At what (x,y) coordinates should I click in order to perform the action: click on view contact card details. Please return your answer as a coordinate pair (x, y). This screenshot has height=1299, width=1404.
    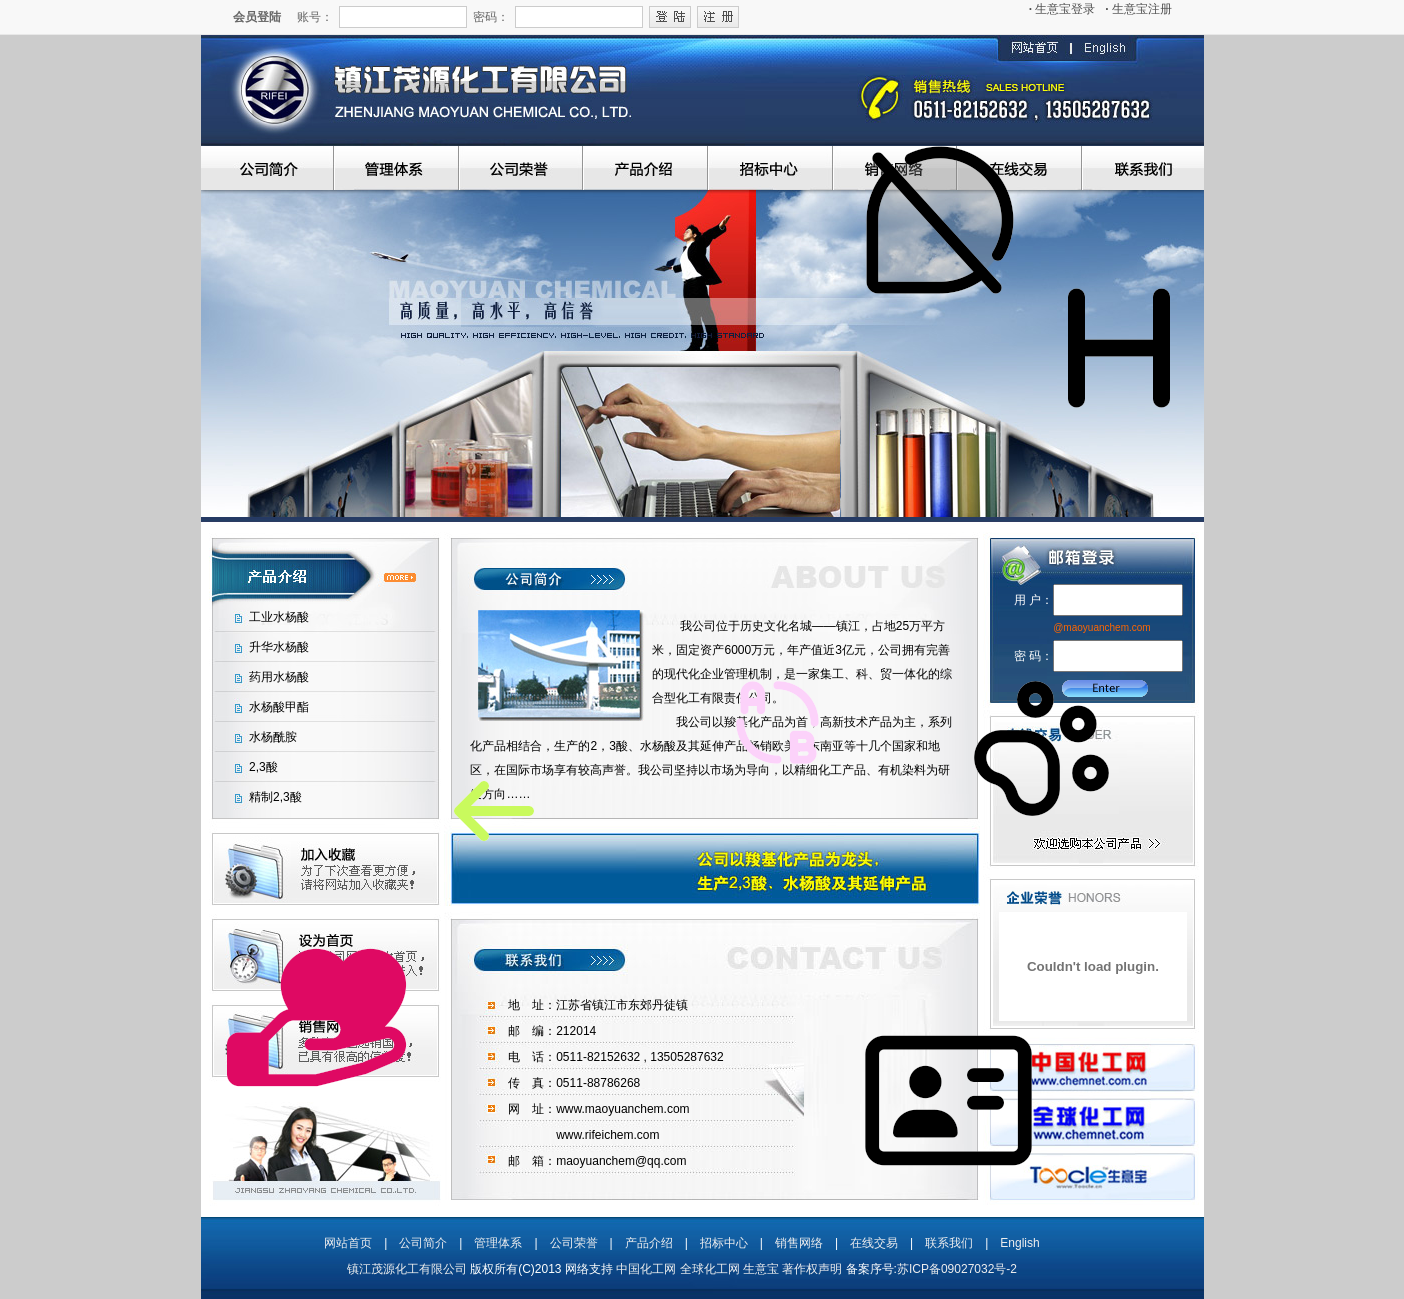
    Looking at the image, I should click on (948, 1100).